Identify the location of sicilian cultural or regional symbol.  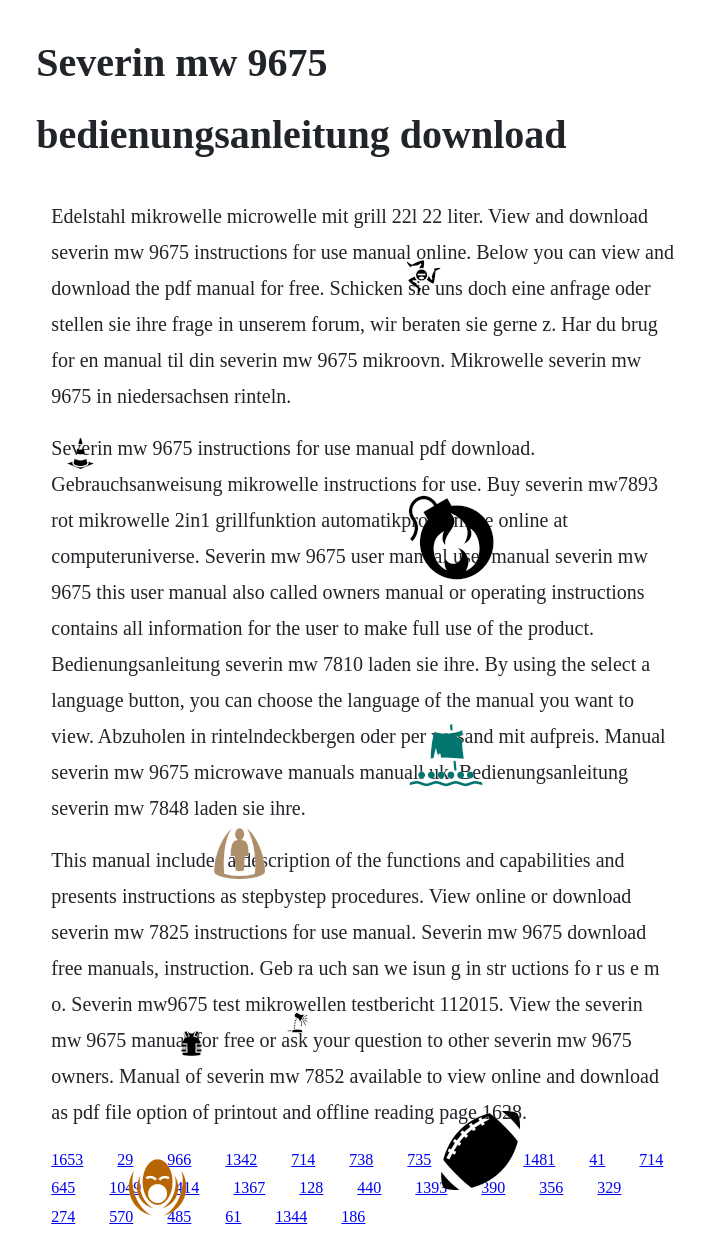
(423, 277).